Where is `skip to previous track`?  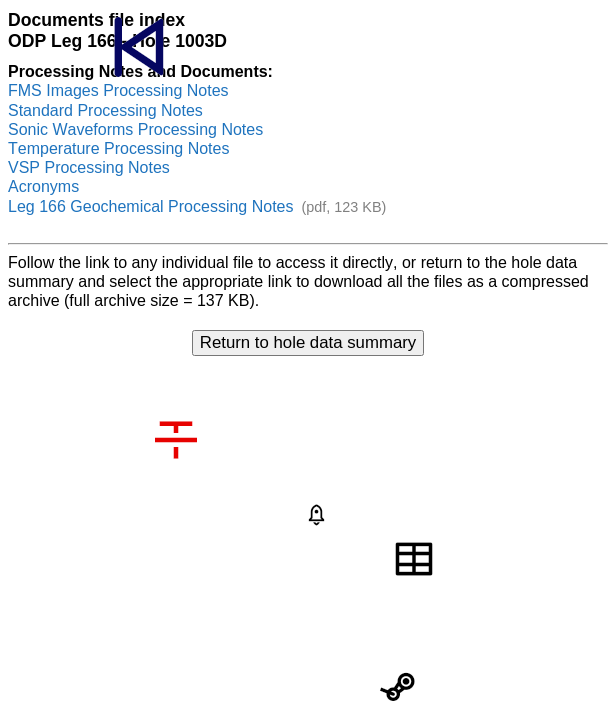 skip to previous track is located at coordinates (137, 47).